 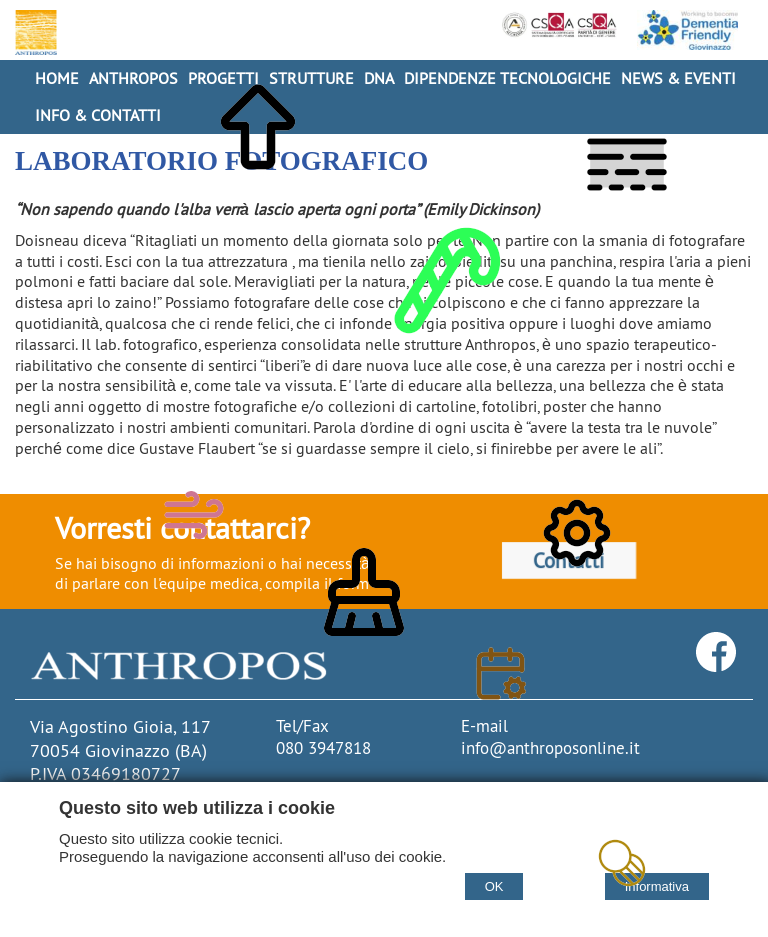 What do you see at coordinates (627, 166) in the screenshot?
I see `apply a gradient effect to selected element` at bounding box center [627, 166].